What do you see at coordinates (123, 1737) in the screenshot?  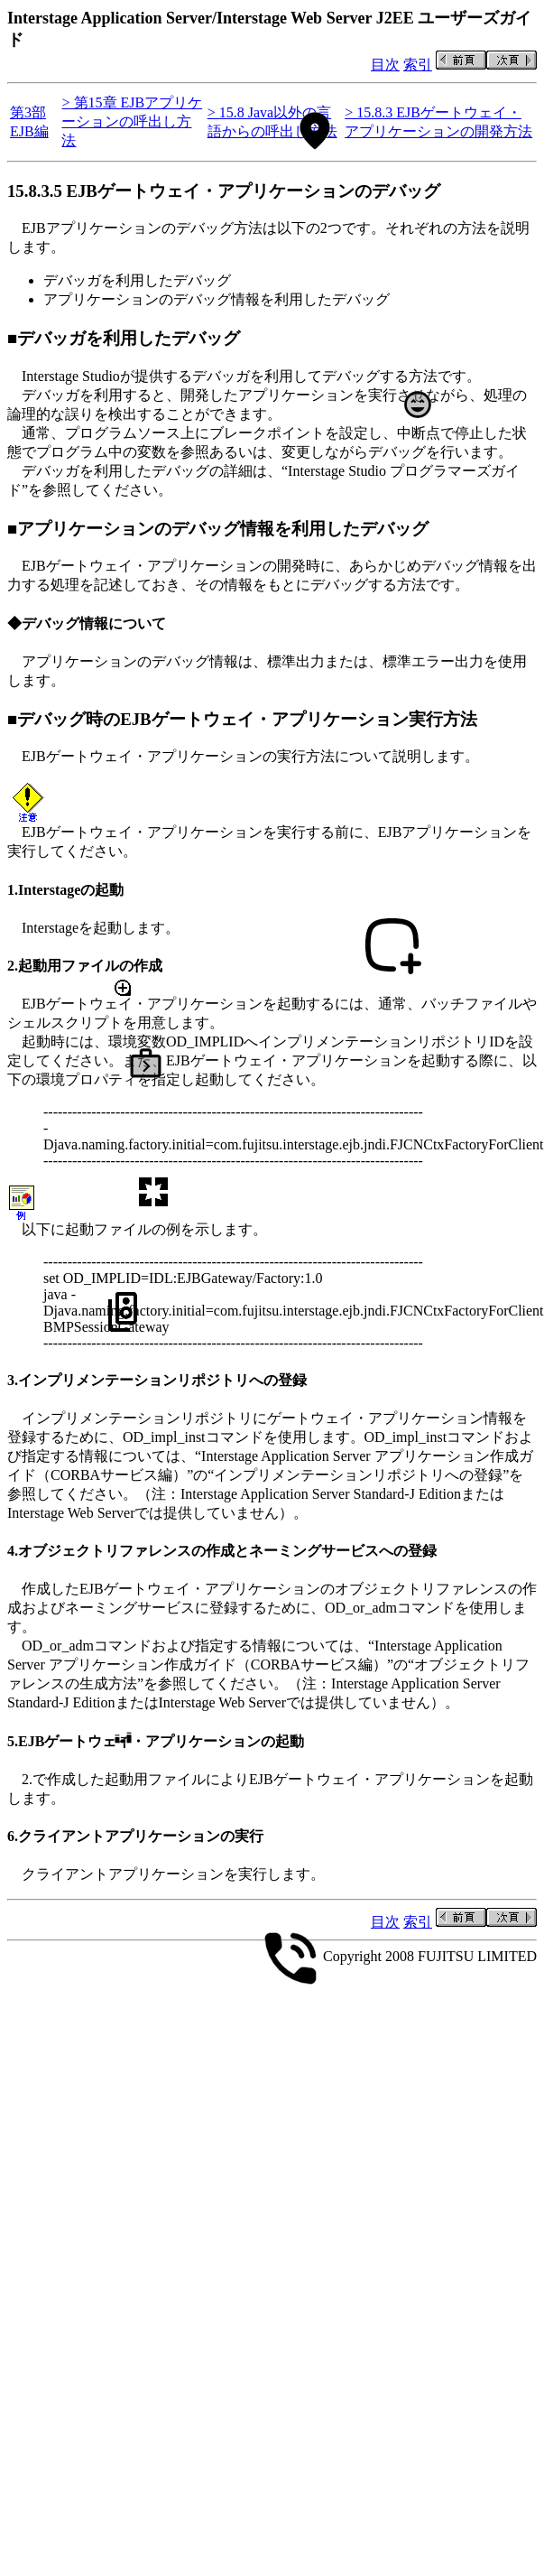 I see `adjust audio equalizer settings` at bounding box center [123, 1737].